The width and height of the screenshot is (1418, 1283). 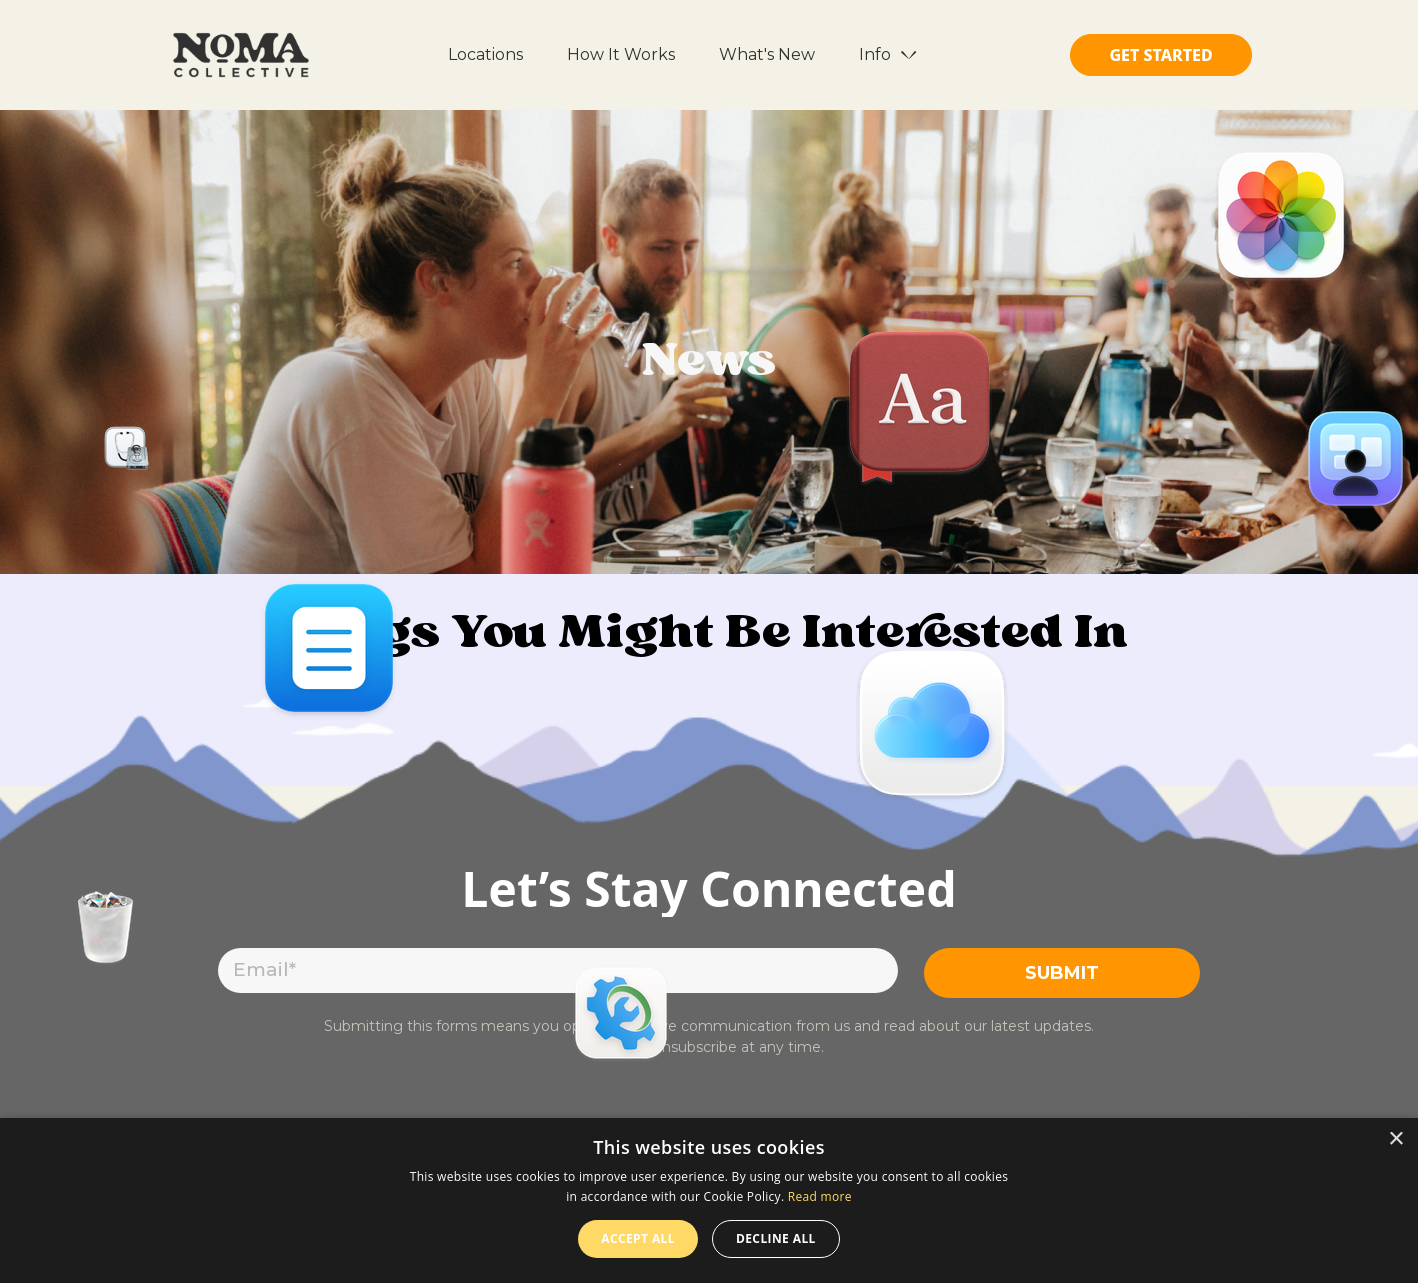 What do you see at coordinates (621, 1013) in the screenshot?
I see `open Steam++ app for managing Steam client` at bounding box center [621, 1013].